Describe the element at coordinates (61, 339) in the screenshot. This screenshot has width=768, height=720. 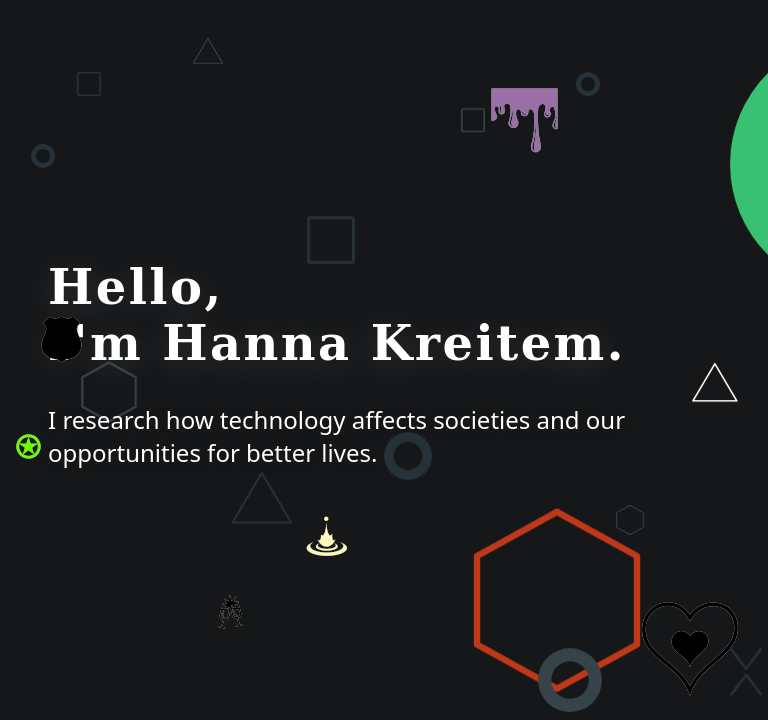
I see `view law enforcement or security features` at that location.